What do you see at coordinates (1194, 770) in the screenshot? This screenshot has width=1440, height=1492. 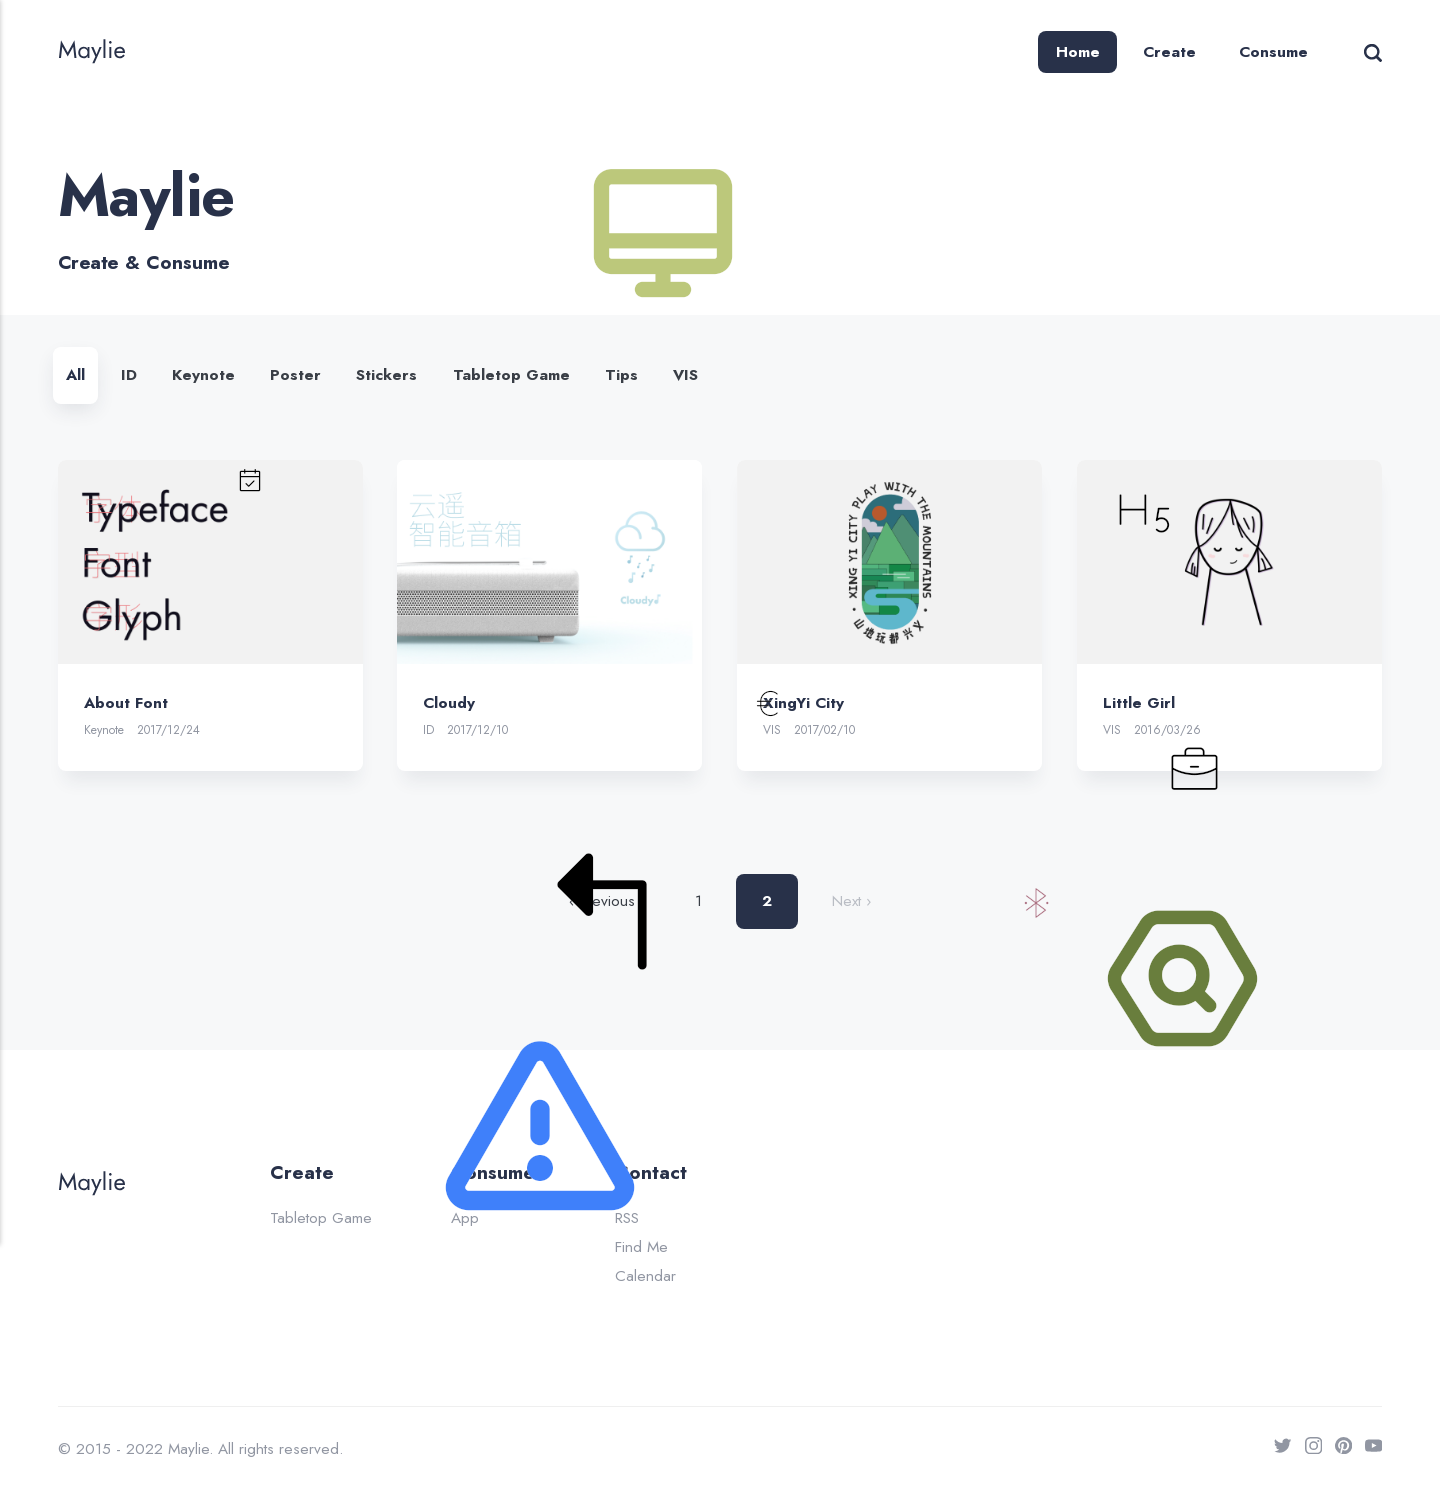 I see `access work or business-related content` at bounding box center [1194, 770].